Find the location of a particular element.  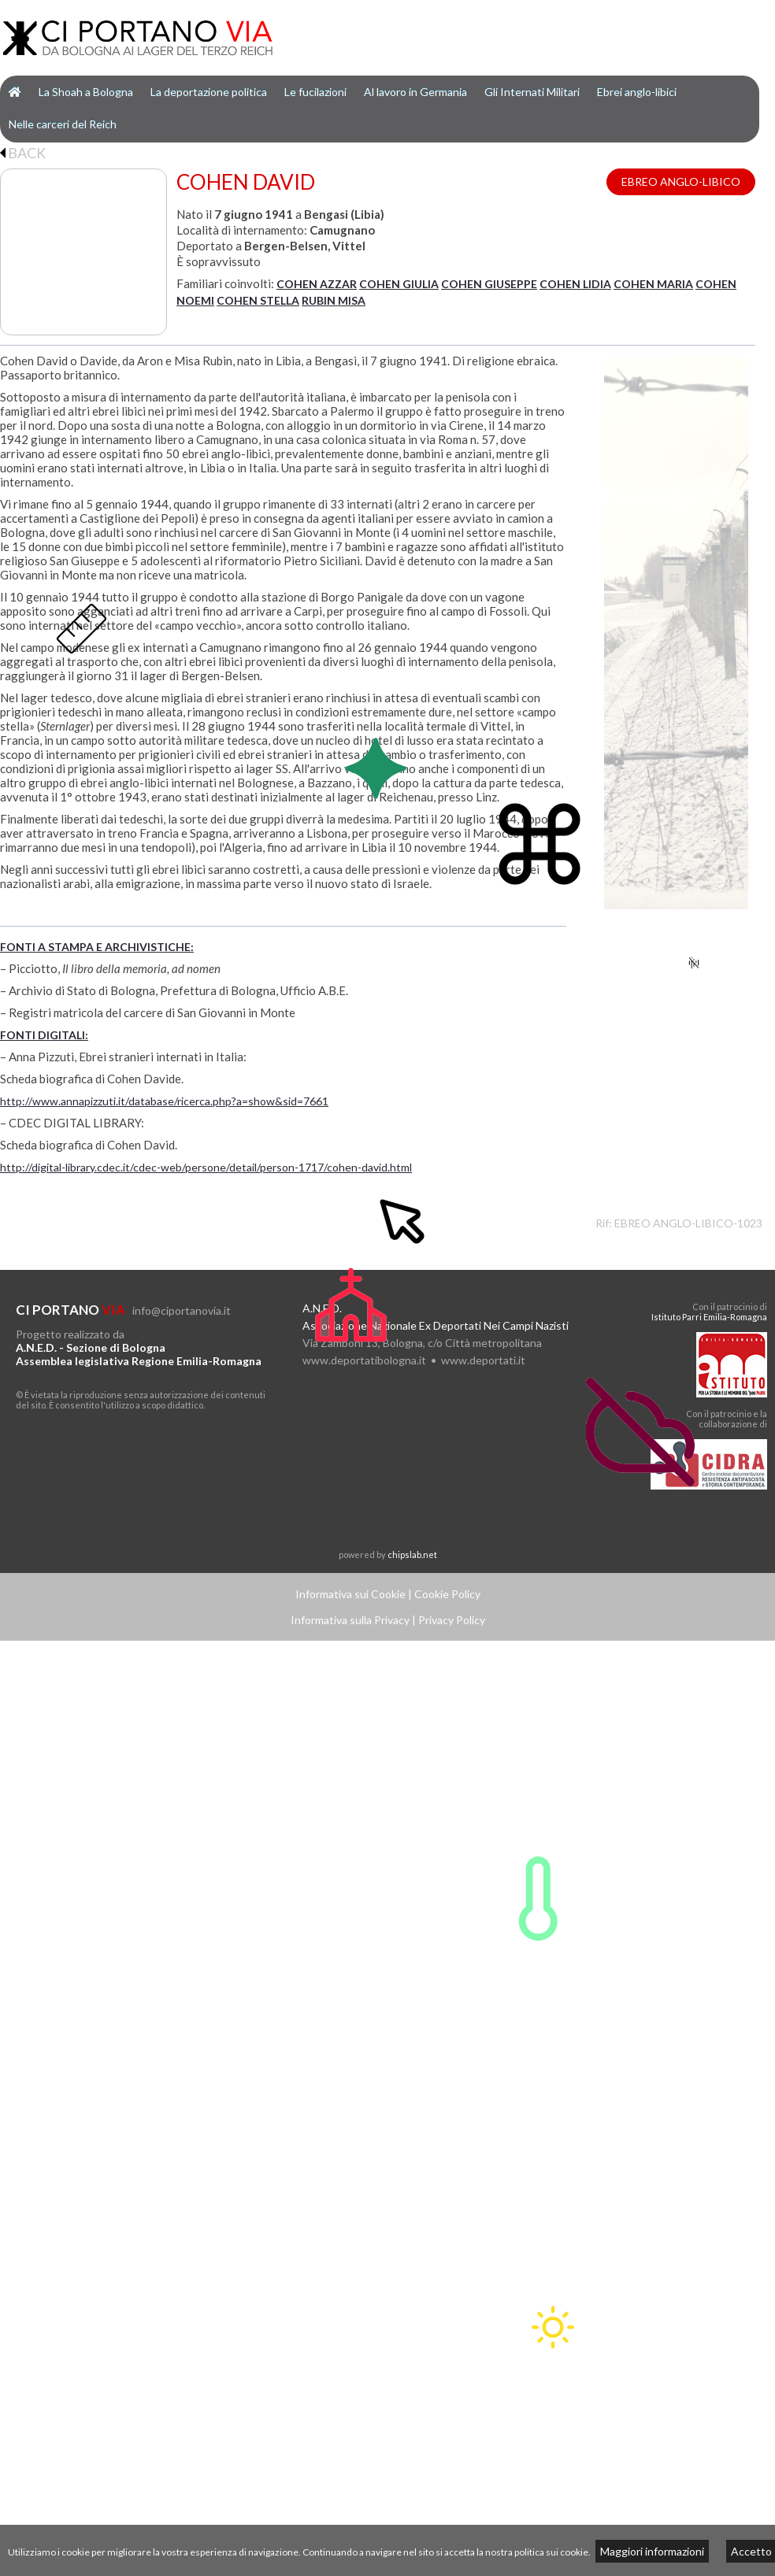

indicates AI-generated or enhanced content is located at coordinates (376, 768).